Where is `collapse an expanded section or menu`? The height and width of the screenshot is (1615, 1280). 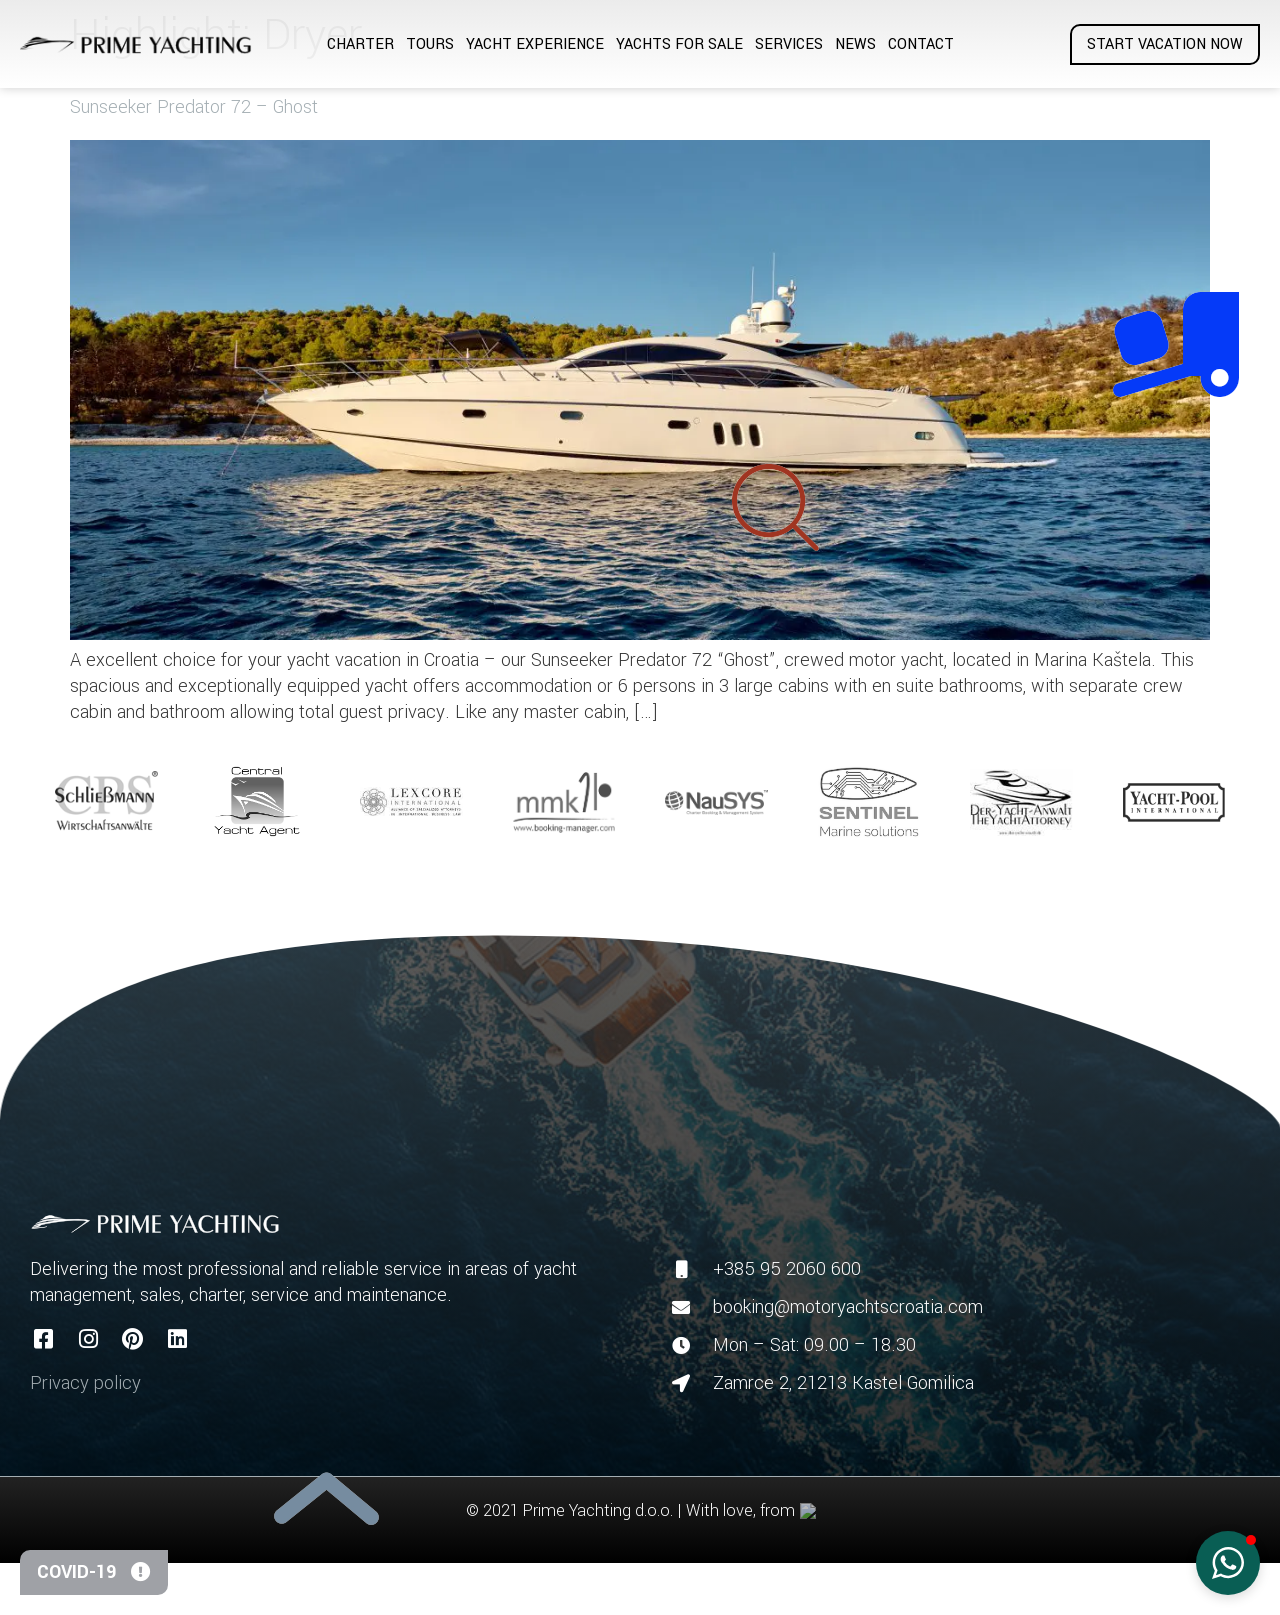 collapse an expanded section or menu is located at coordinates (326, 1502).